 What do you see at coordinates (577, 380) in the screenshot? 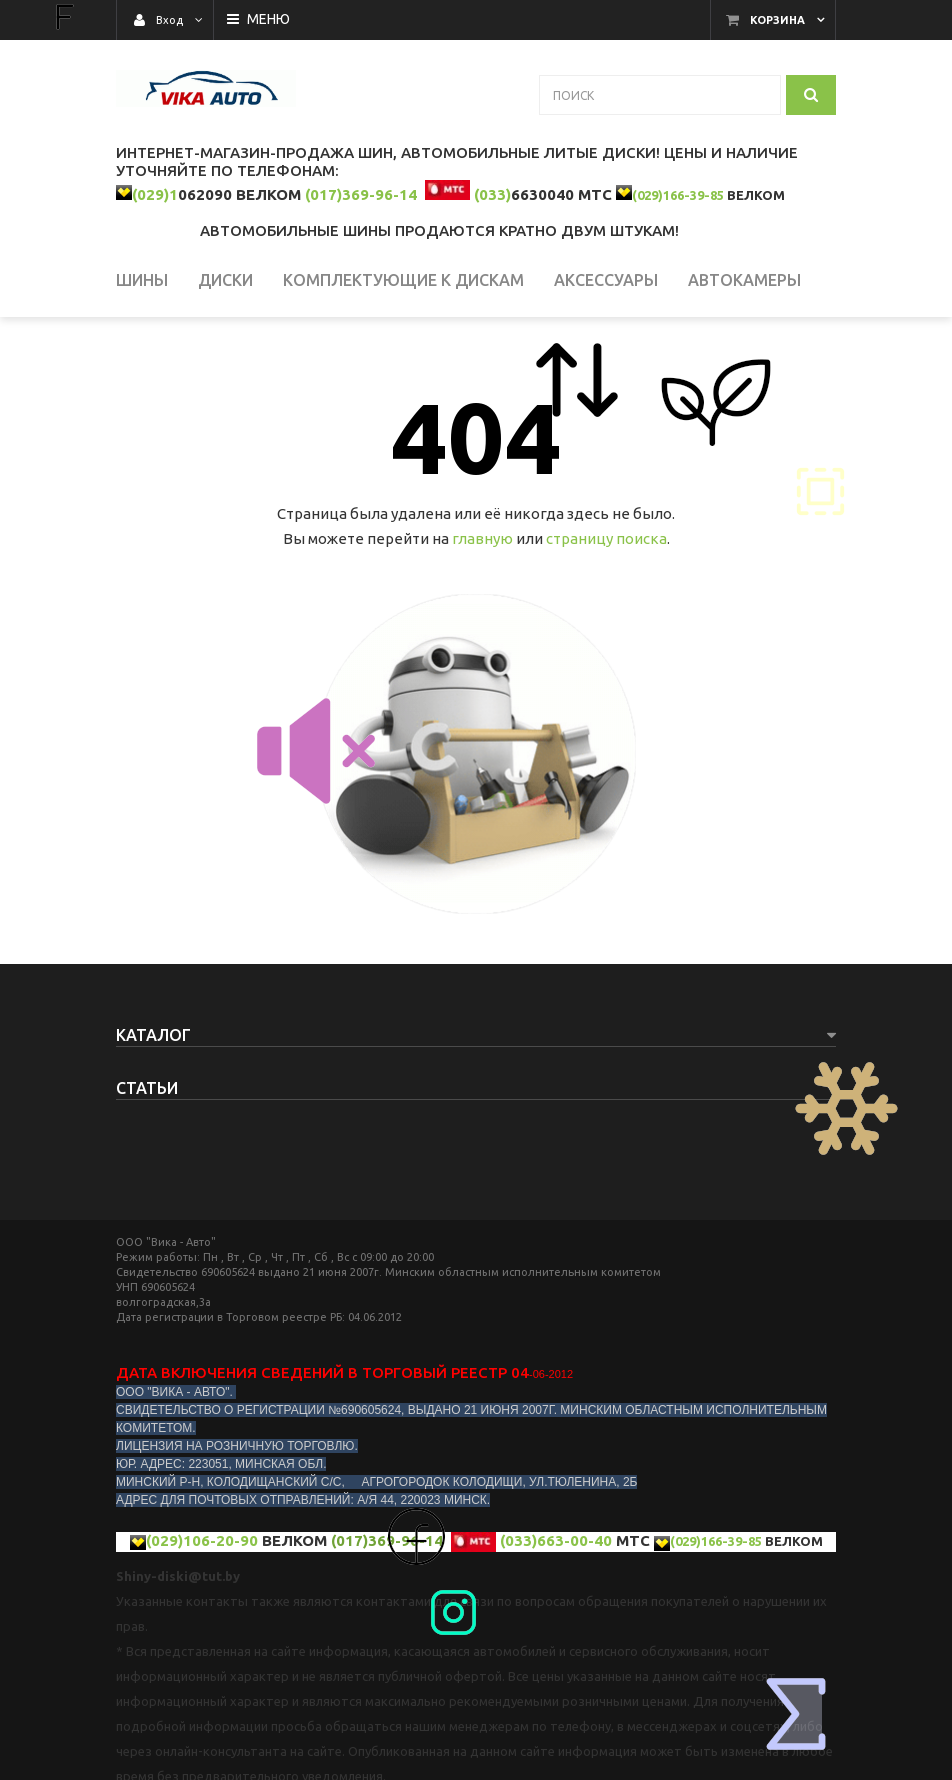
I see `sort items in ascending or descending order` at bounding box center [577, 380].